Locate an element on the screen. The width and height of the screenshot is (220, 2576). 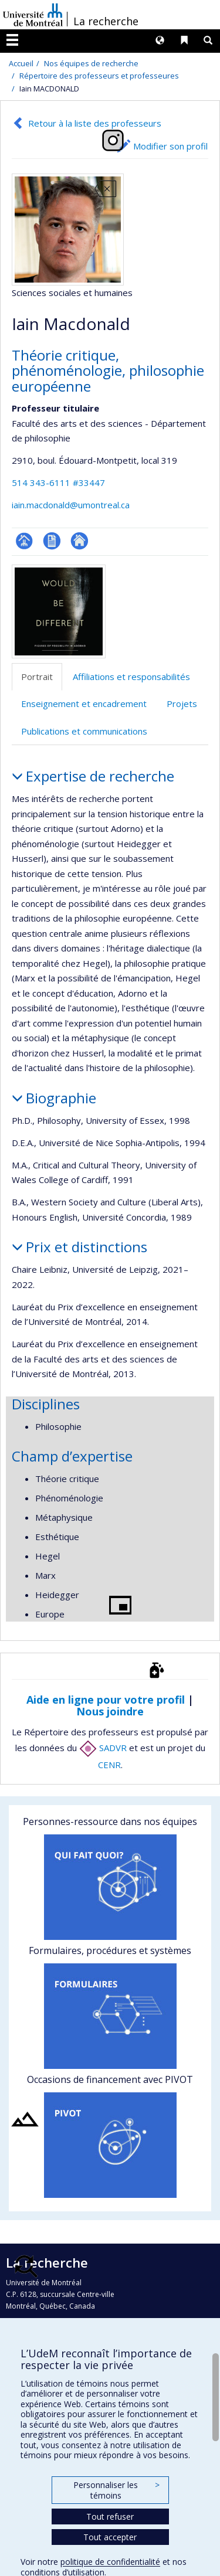
access hand sanitizer station information is located at coordinates (156, 1670).